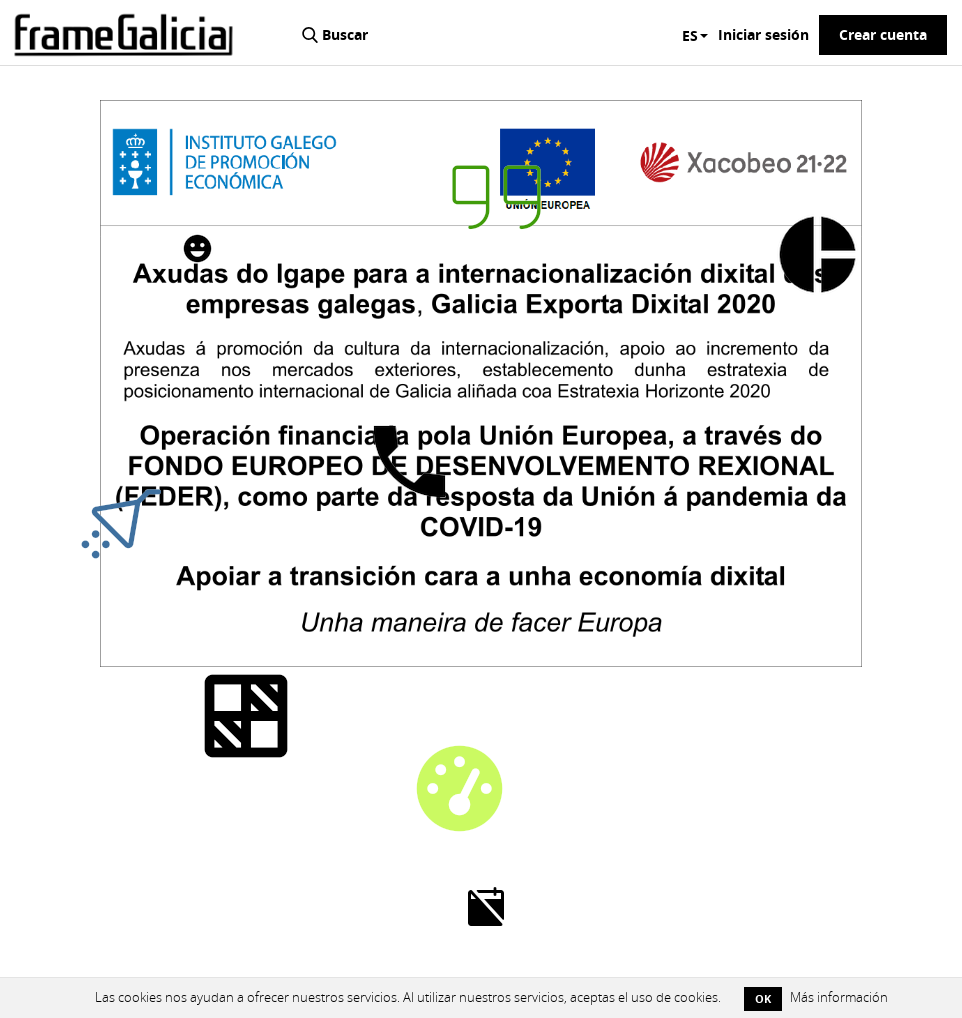  Describe the element at coordinates (817, 254) in the screenshot. I see `view data breakdown or statistics` at that location.